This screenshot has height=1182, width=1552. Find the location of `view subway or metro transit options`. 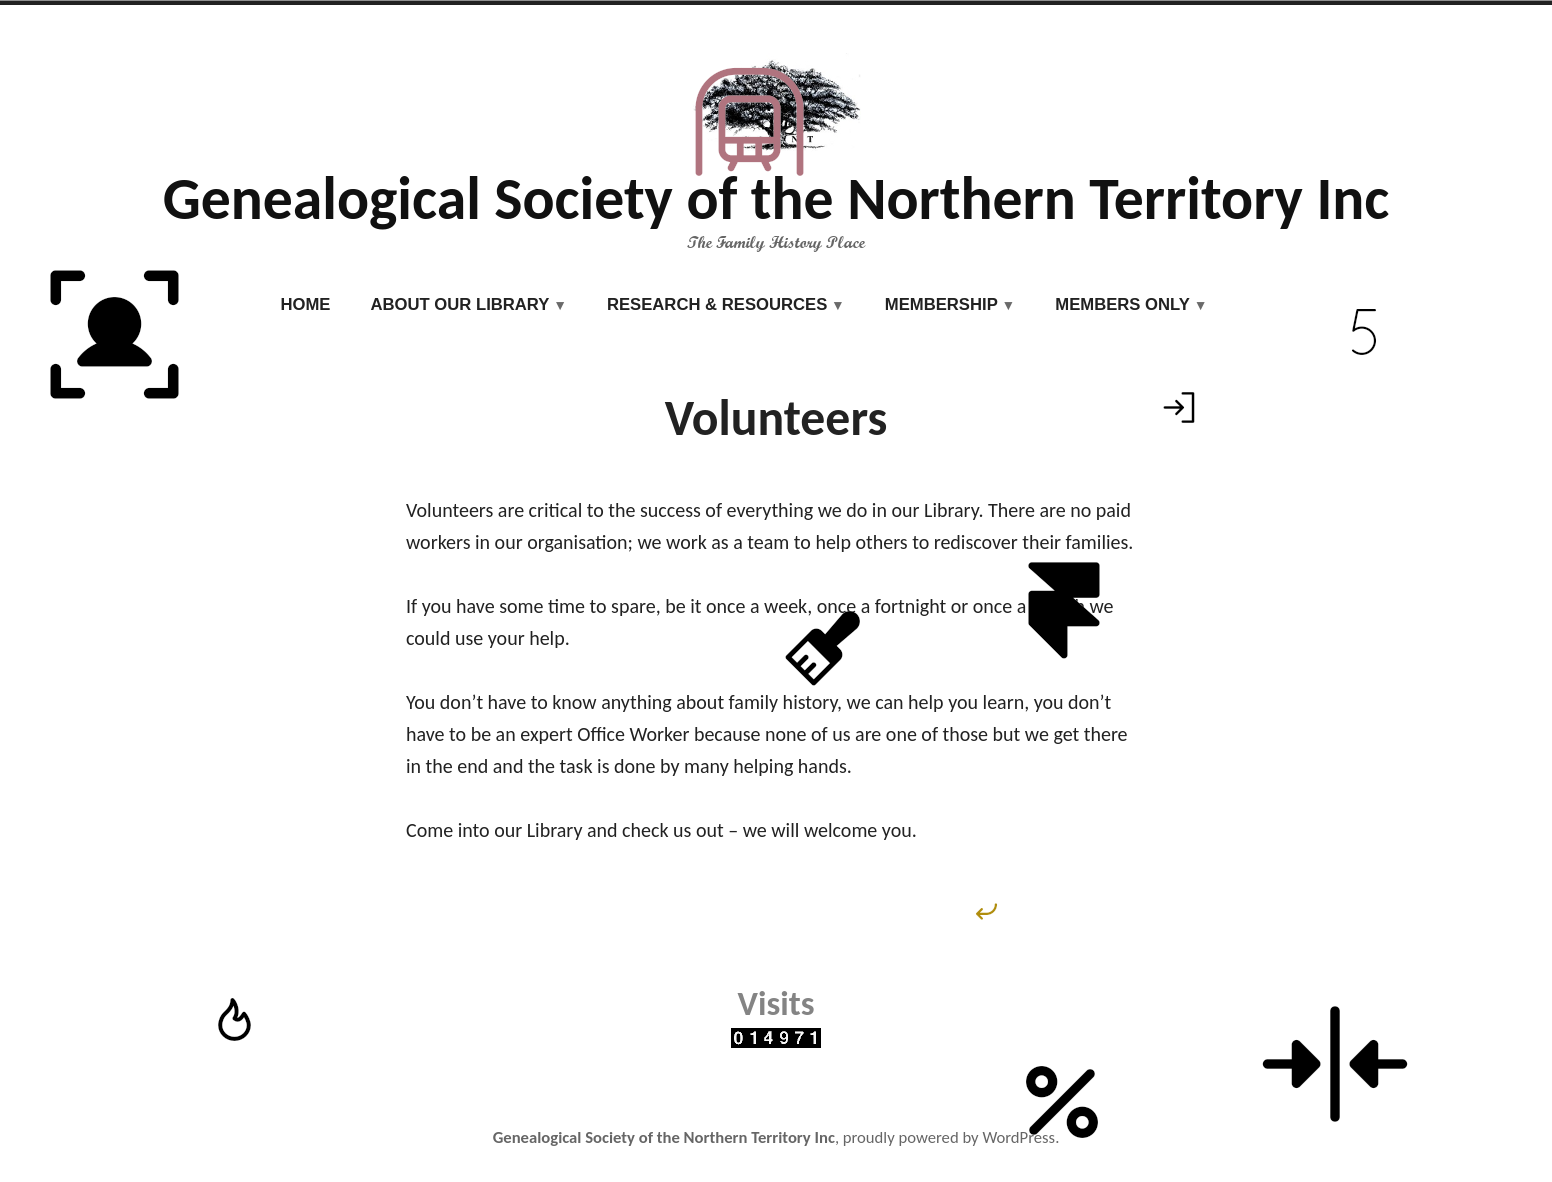

view subway or metro transit options is located at coordinates (749, 126).